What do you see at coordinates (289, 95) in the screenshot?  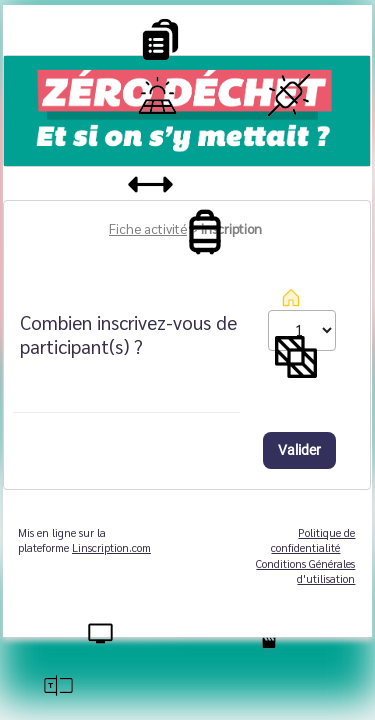 I see `indicates an active connection established` at bounding box center [289, 95].